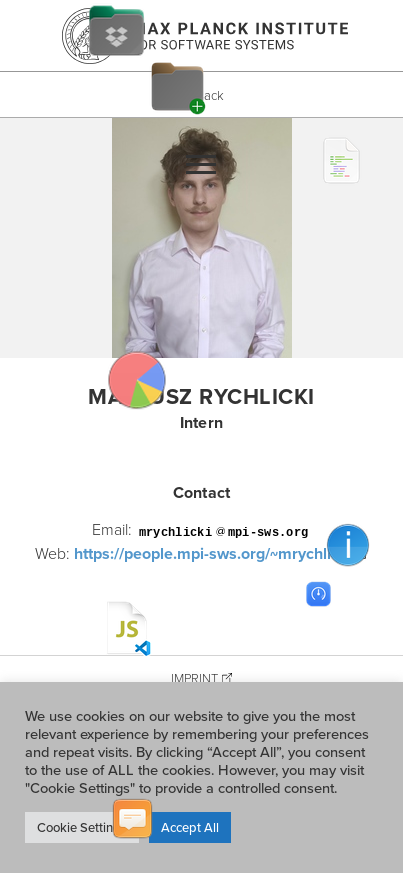 The image size is (403, 873). Describe the element at coordinates (348, 545) in the screenshot. I see `indicates informational message or tip` at that location.